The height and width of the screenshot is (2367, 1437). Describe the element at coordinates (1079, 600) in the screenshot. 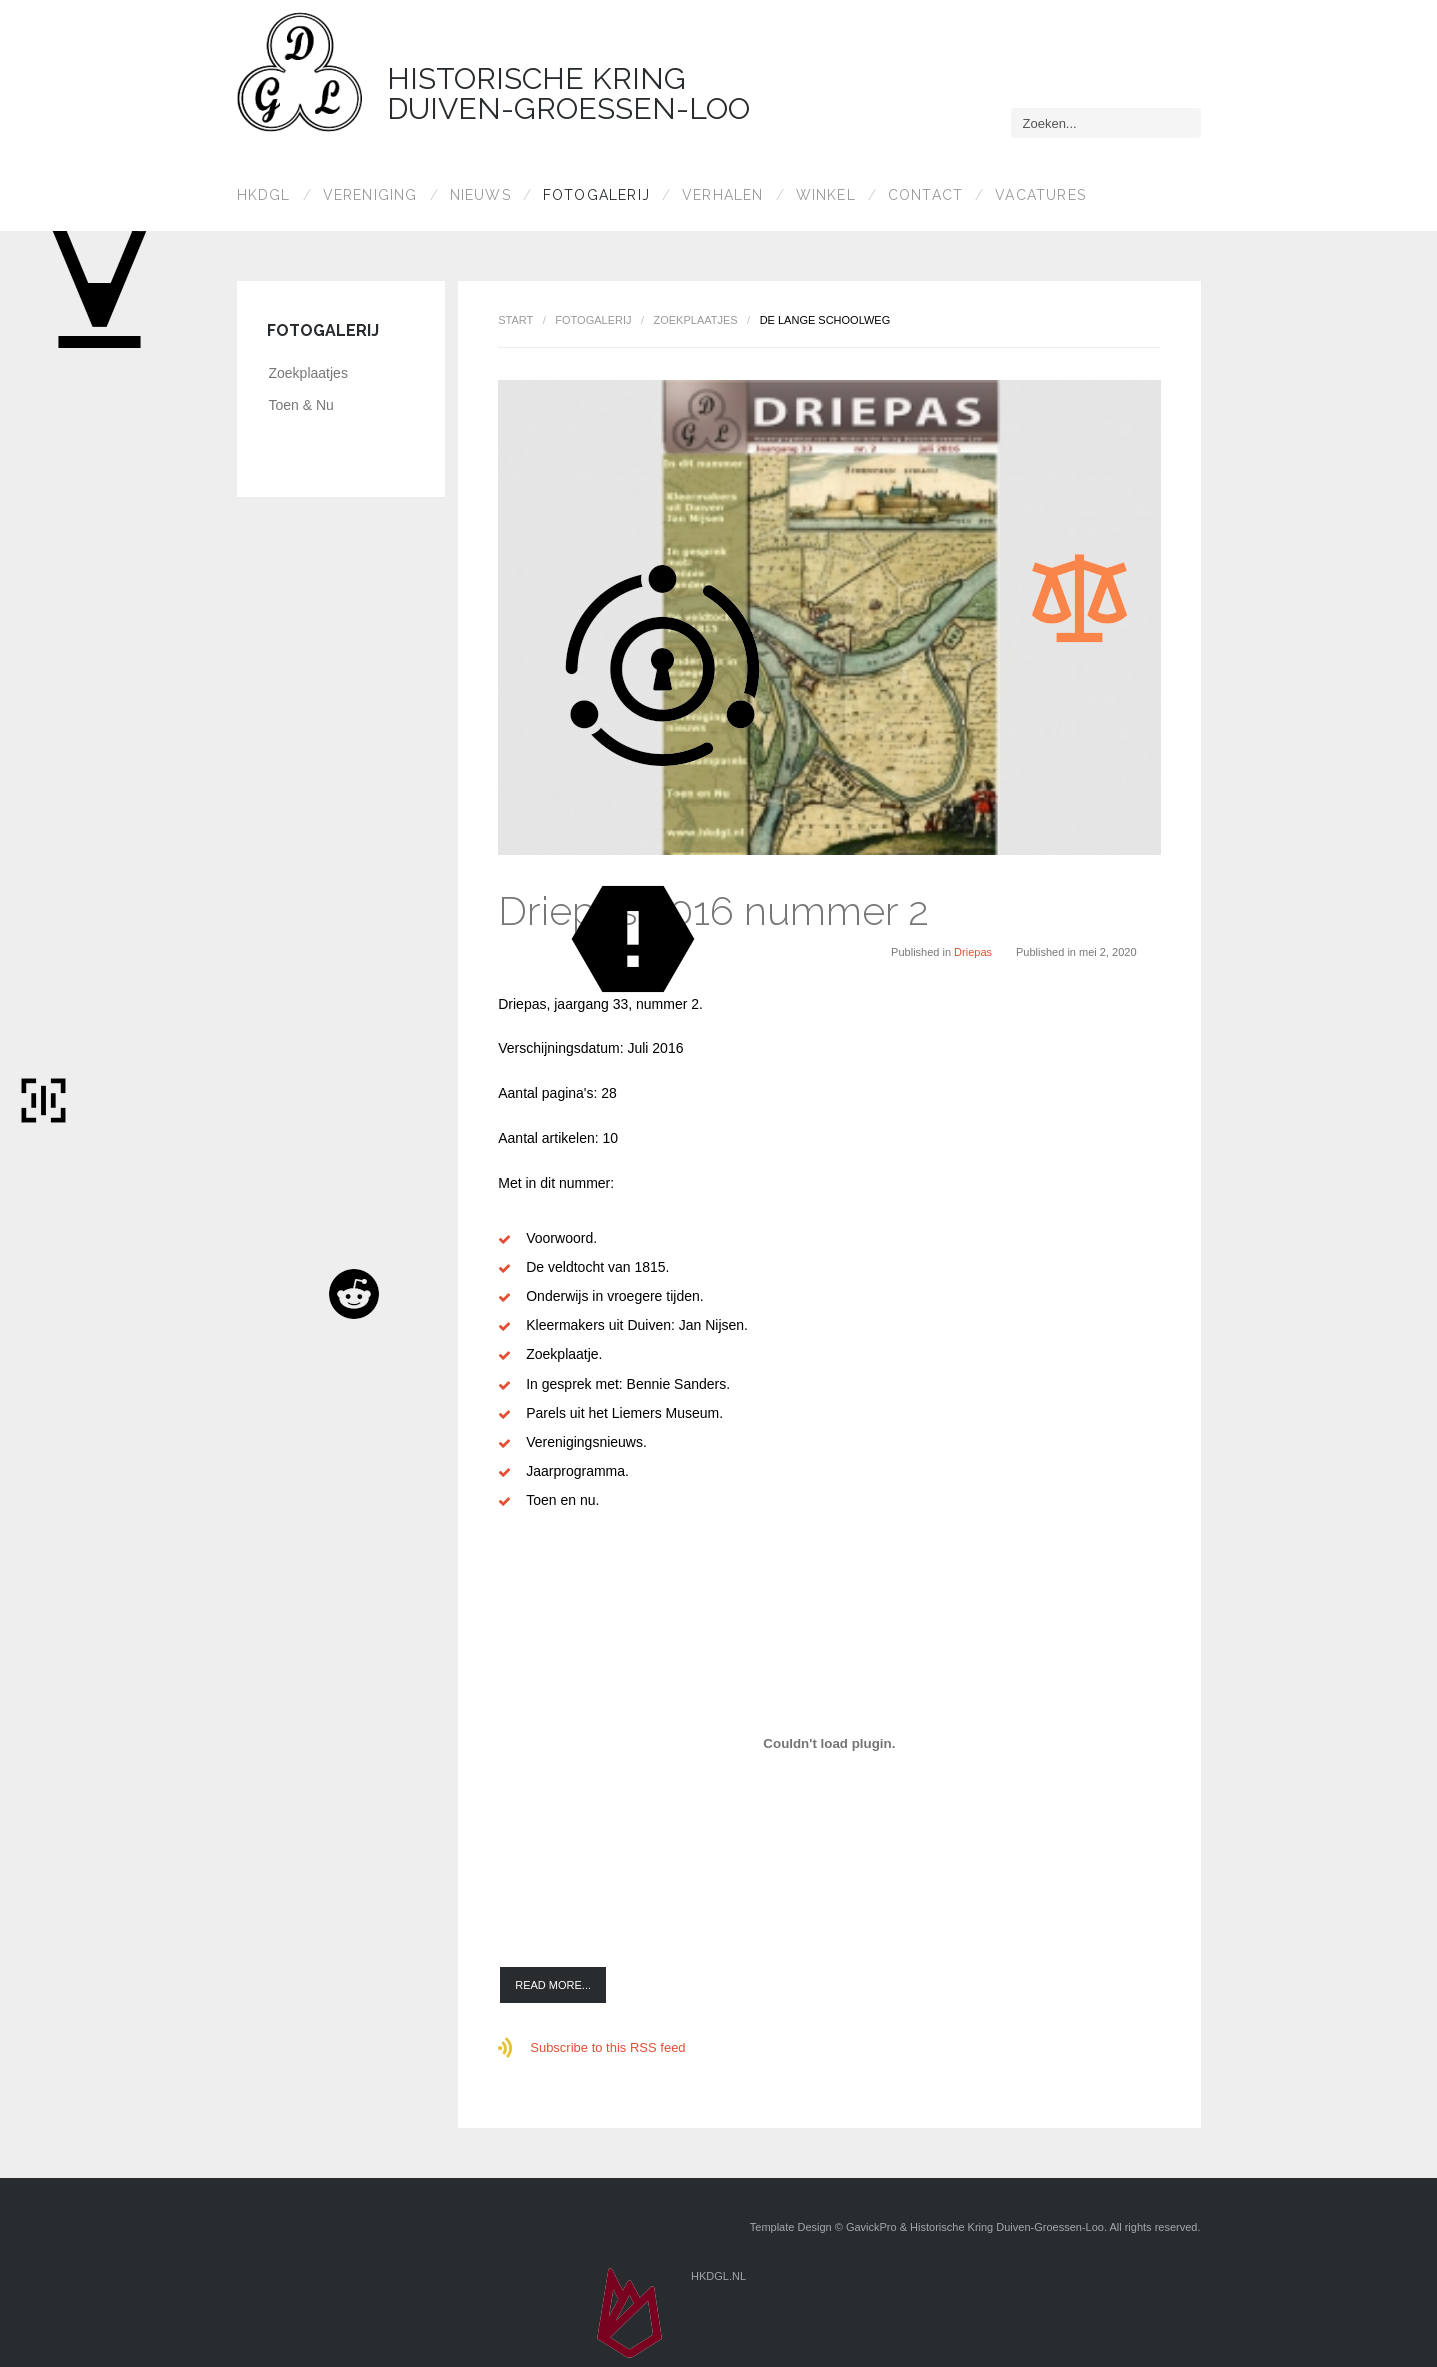

I see `access legal or terms of service information` at that location.